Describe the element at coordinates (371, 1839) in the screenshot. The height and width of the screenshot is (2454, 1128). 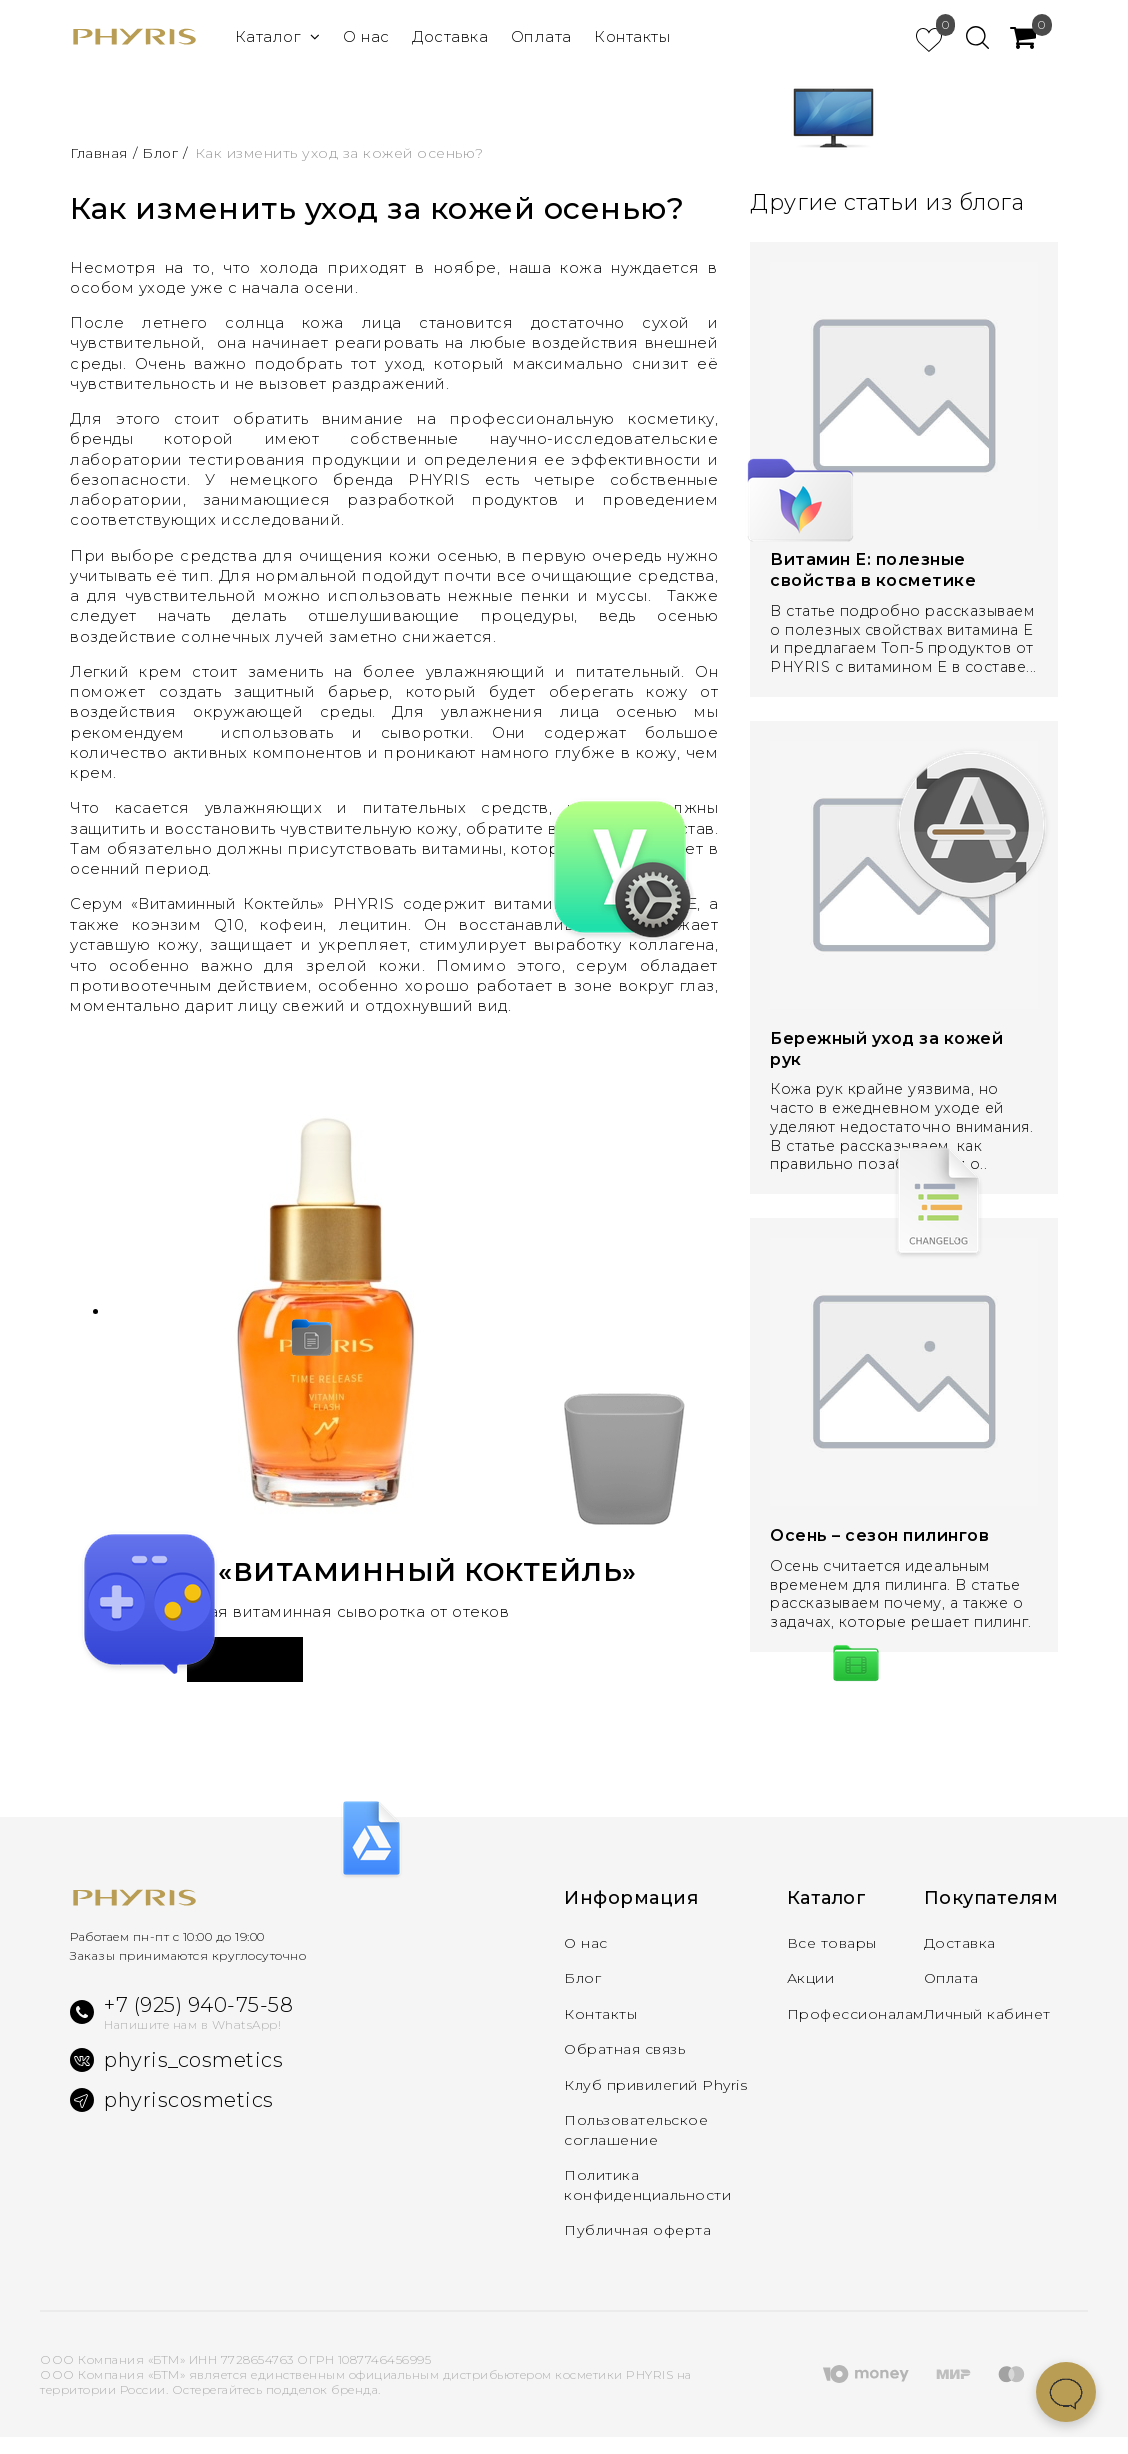
I see `a google drive shortcut or linked file` at that location.